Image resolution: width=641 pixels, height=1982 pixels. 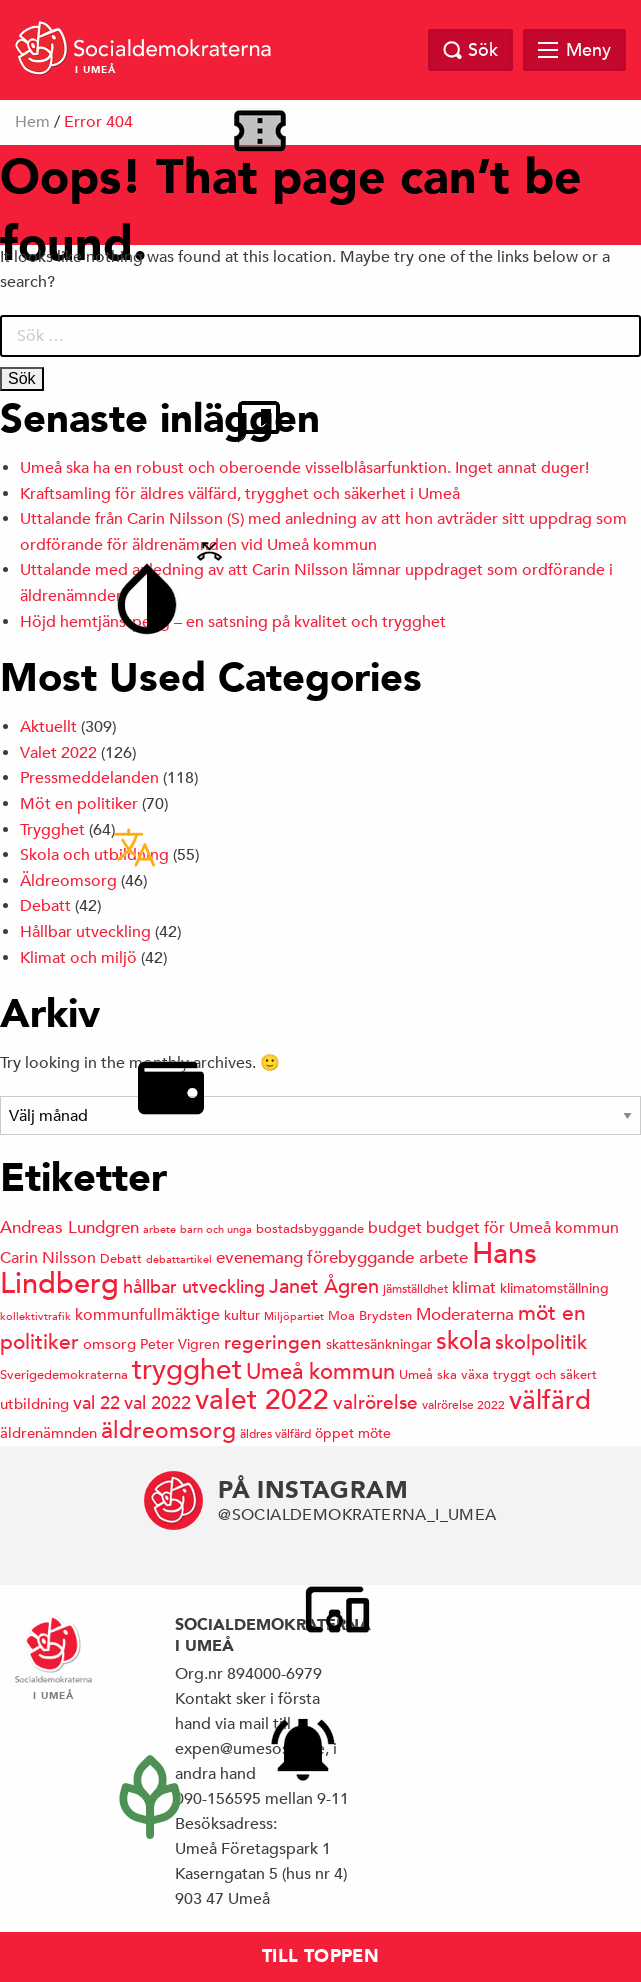 What do you see at coordinates (259, 422) in the screenshot?
I see `access saved comments or messages` at bounding box center [259, 422].